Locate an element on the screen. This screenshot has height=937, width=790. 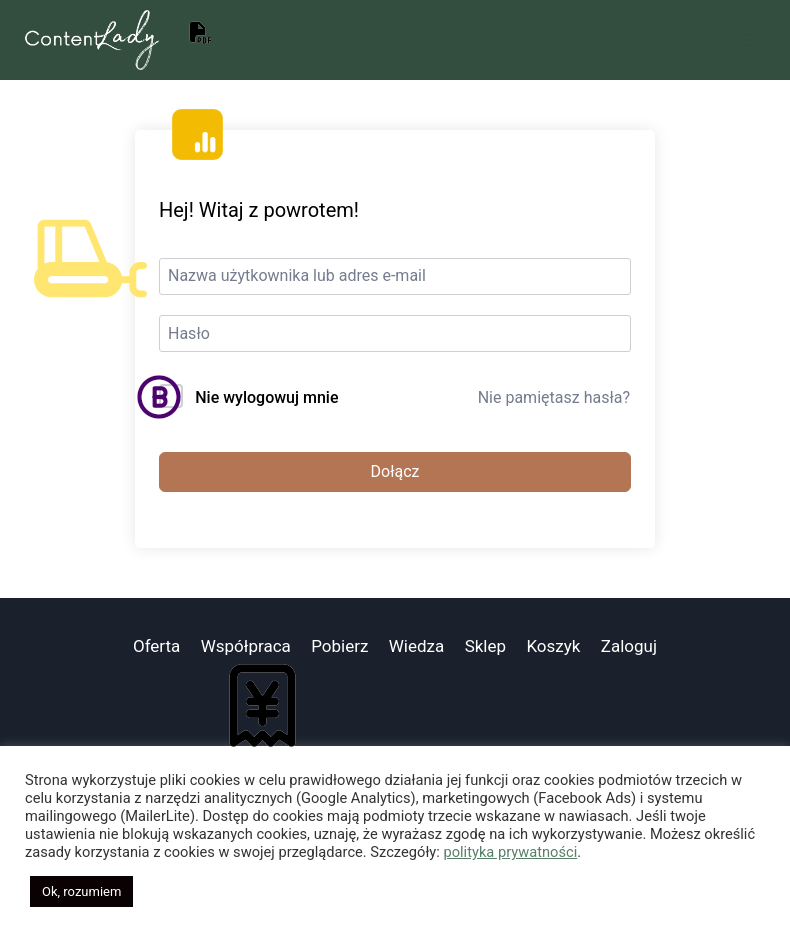
view or open a PDF document is located at coordinates (200, 32).